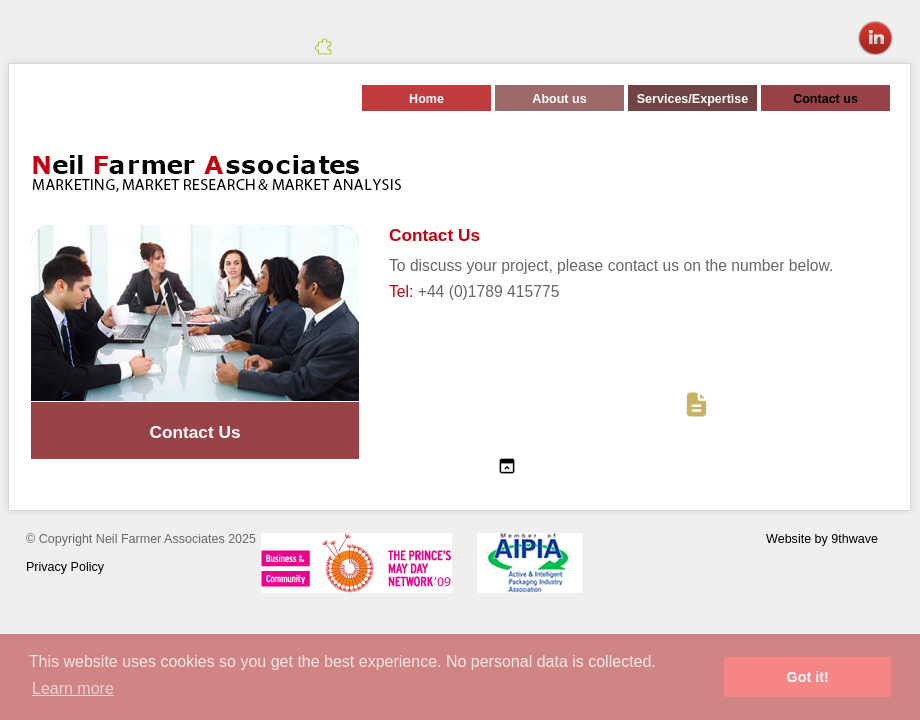  Describe the element at coordinates (507, 466) in the screenshot. I see `collapse the navigation bar` at that location.